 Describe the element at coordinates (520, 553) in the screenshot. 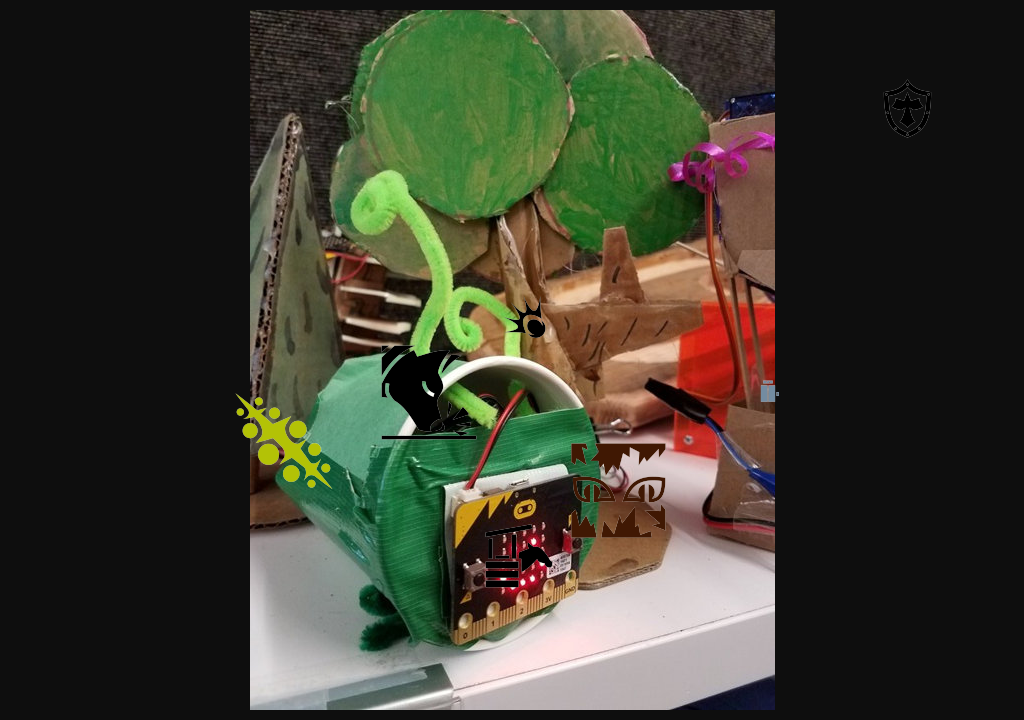

I see `access the stable or horse shelter` at that location.